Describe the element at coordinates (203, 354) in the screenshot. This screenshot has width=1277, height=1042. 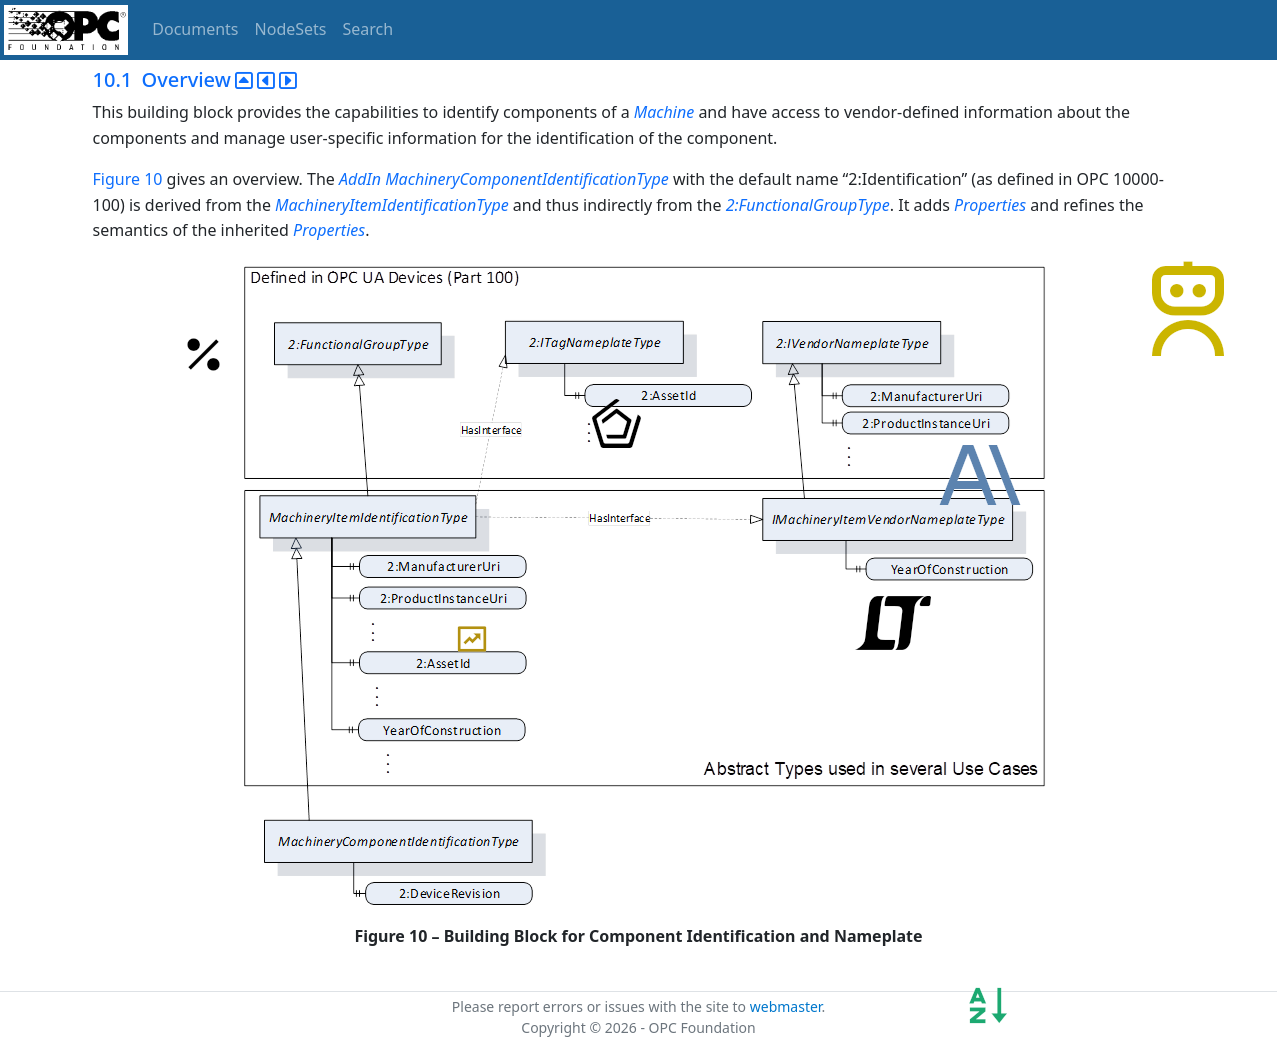
I see `view discount or promotional offer` at that location.